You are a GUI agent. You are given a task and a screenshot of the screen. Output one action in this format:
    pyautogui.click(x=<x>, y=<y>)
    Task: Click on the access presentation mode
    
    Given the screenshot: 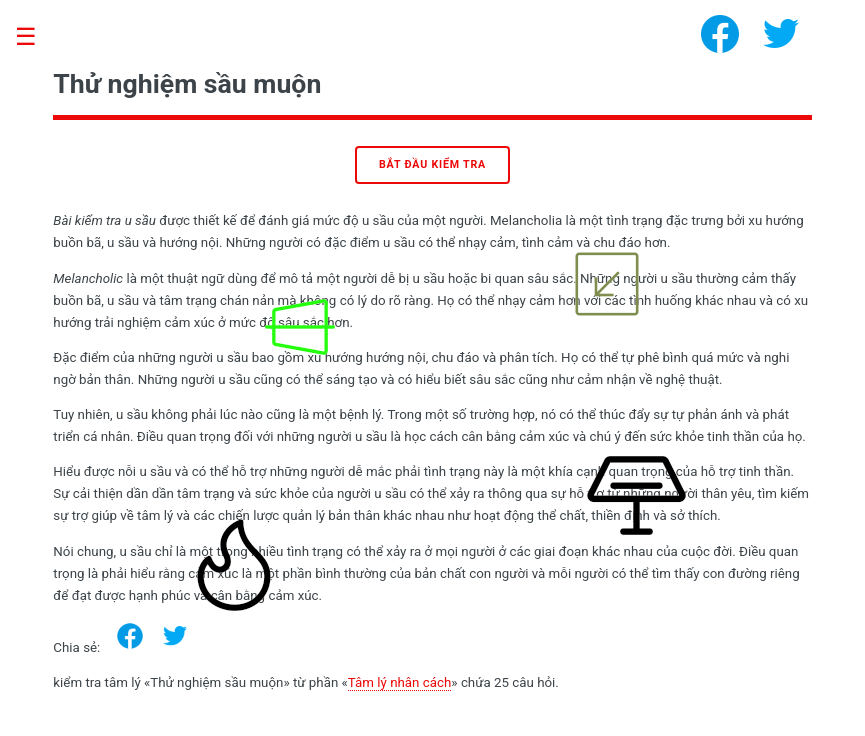 What is the action you would take?
    pyautogui.click(x=636, y=495)
    